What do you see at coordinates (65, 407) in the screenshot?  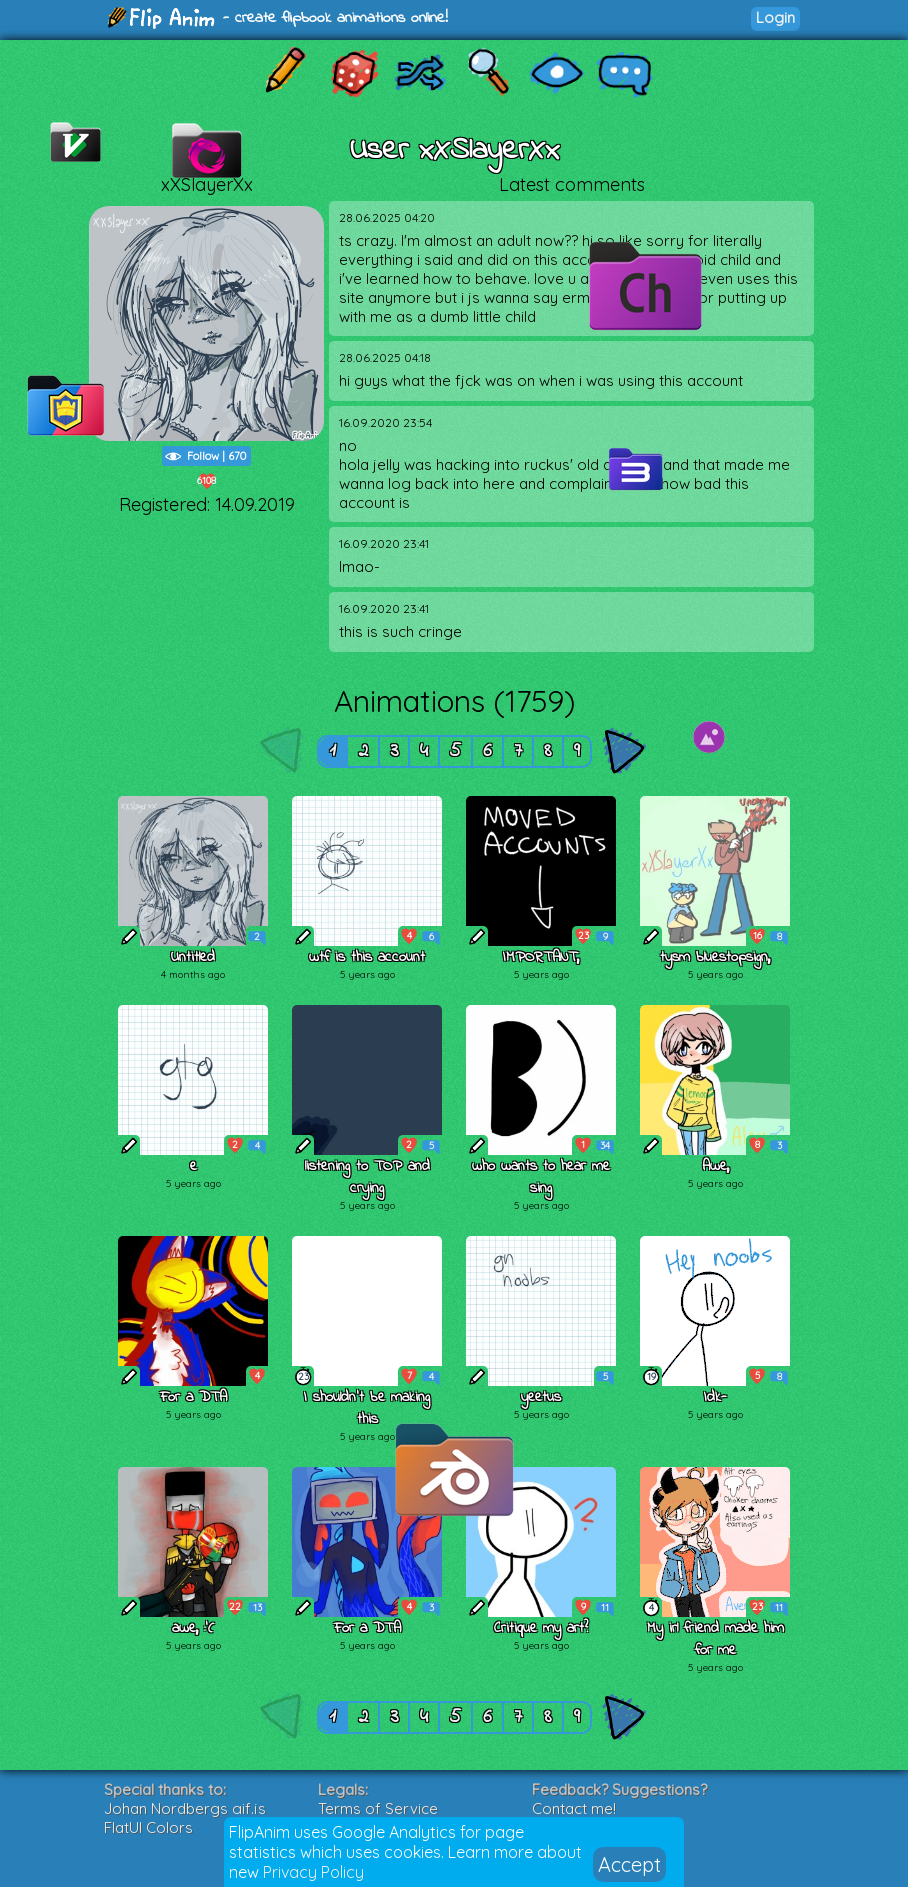 I see `open clash royale game files folder` at bounding box center [65, 407].